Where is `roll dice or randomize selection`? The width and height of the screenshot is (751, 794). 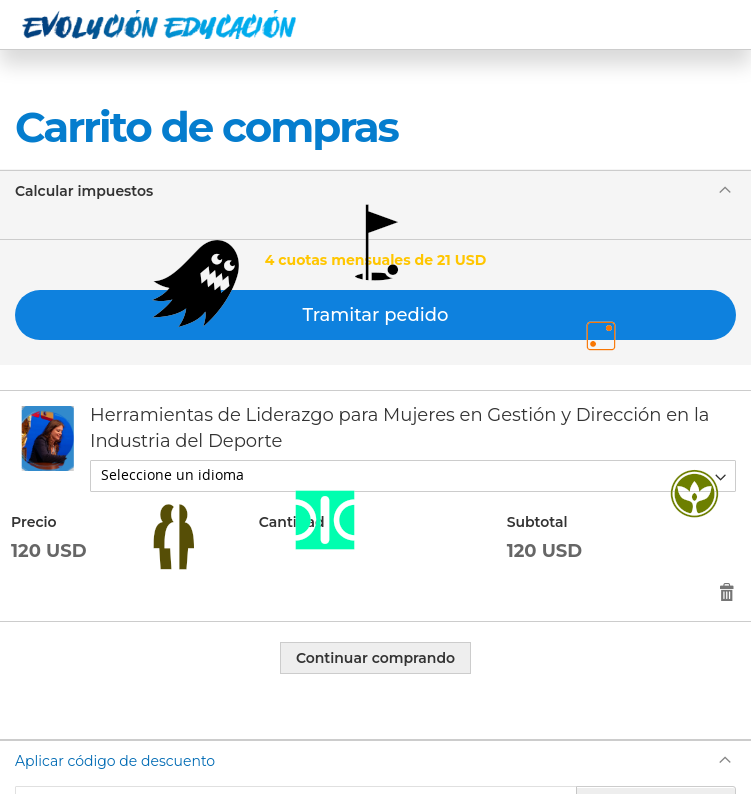
roll dice or randomize selection is located at coordinates (601, 336).